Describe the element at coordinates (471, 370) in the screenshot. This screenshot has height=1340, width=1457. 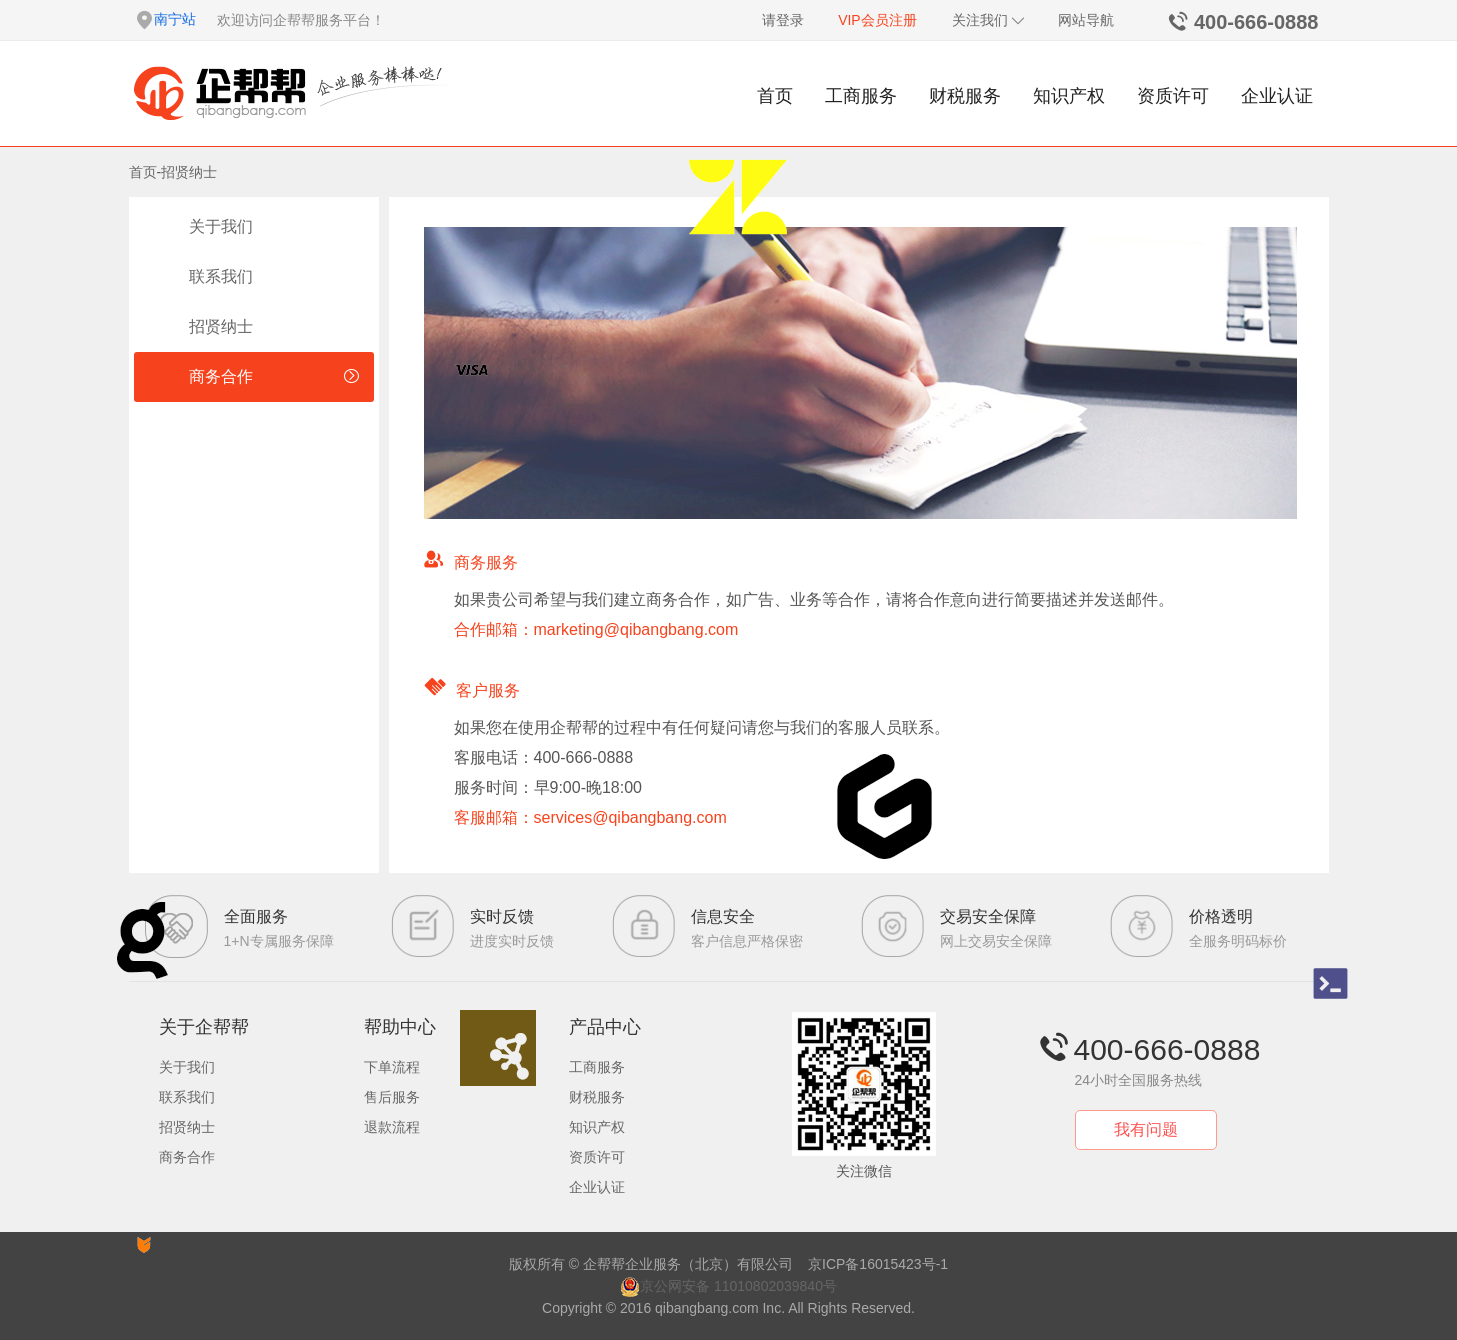
I see `pay with visa card` at that location.